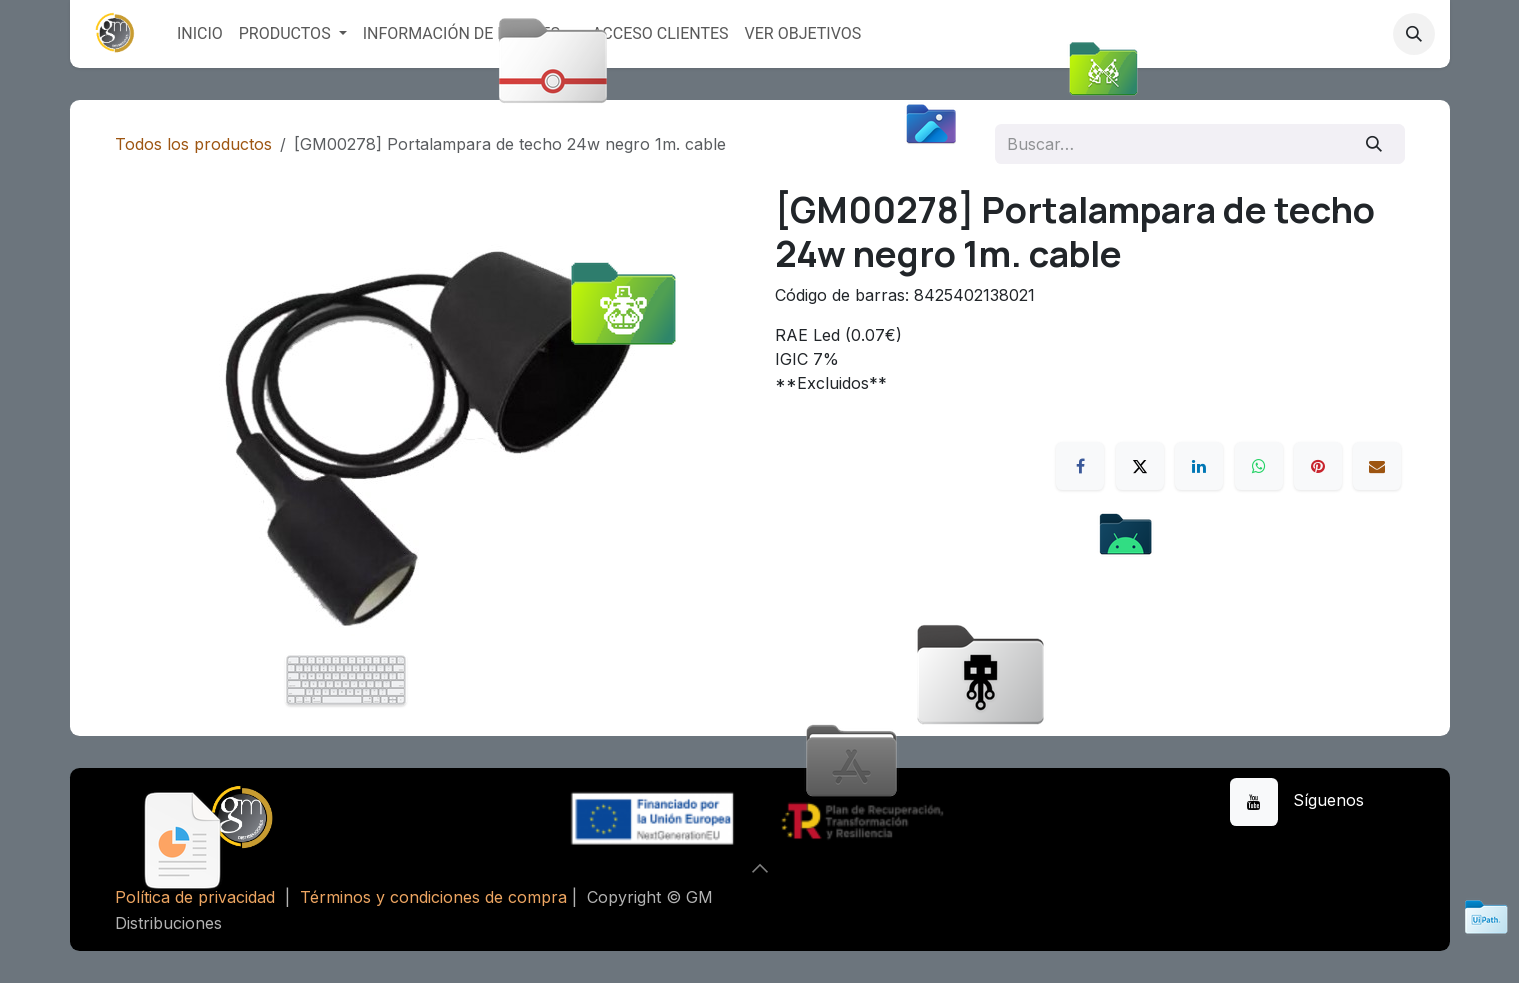 This screenshot has width=1519, height=983. What do you see at coordinates (980, 678) in the screenshot?
I see `folder containing USB security testing tools` at bounding box center [980, 678].